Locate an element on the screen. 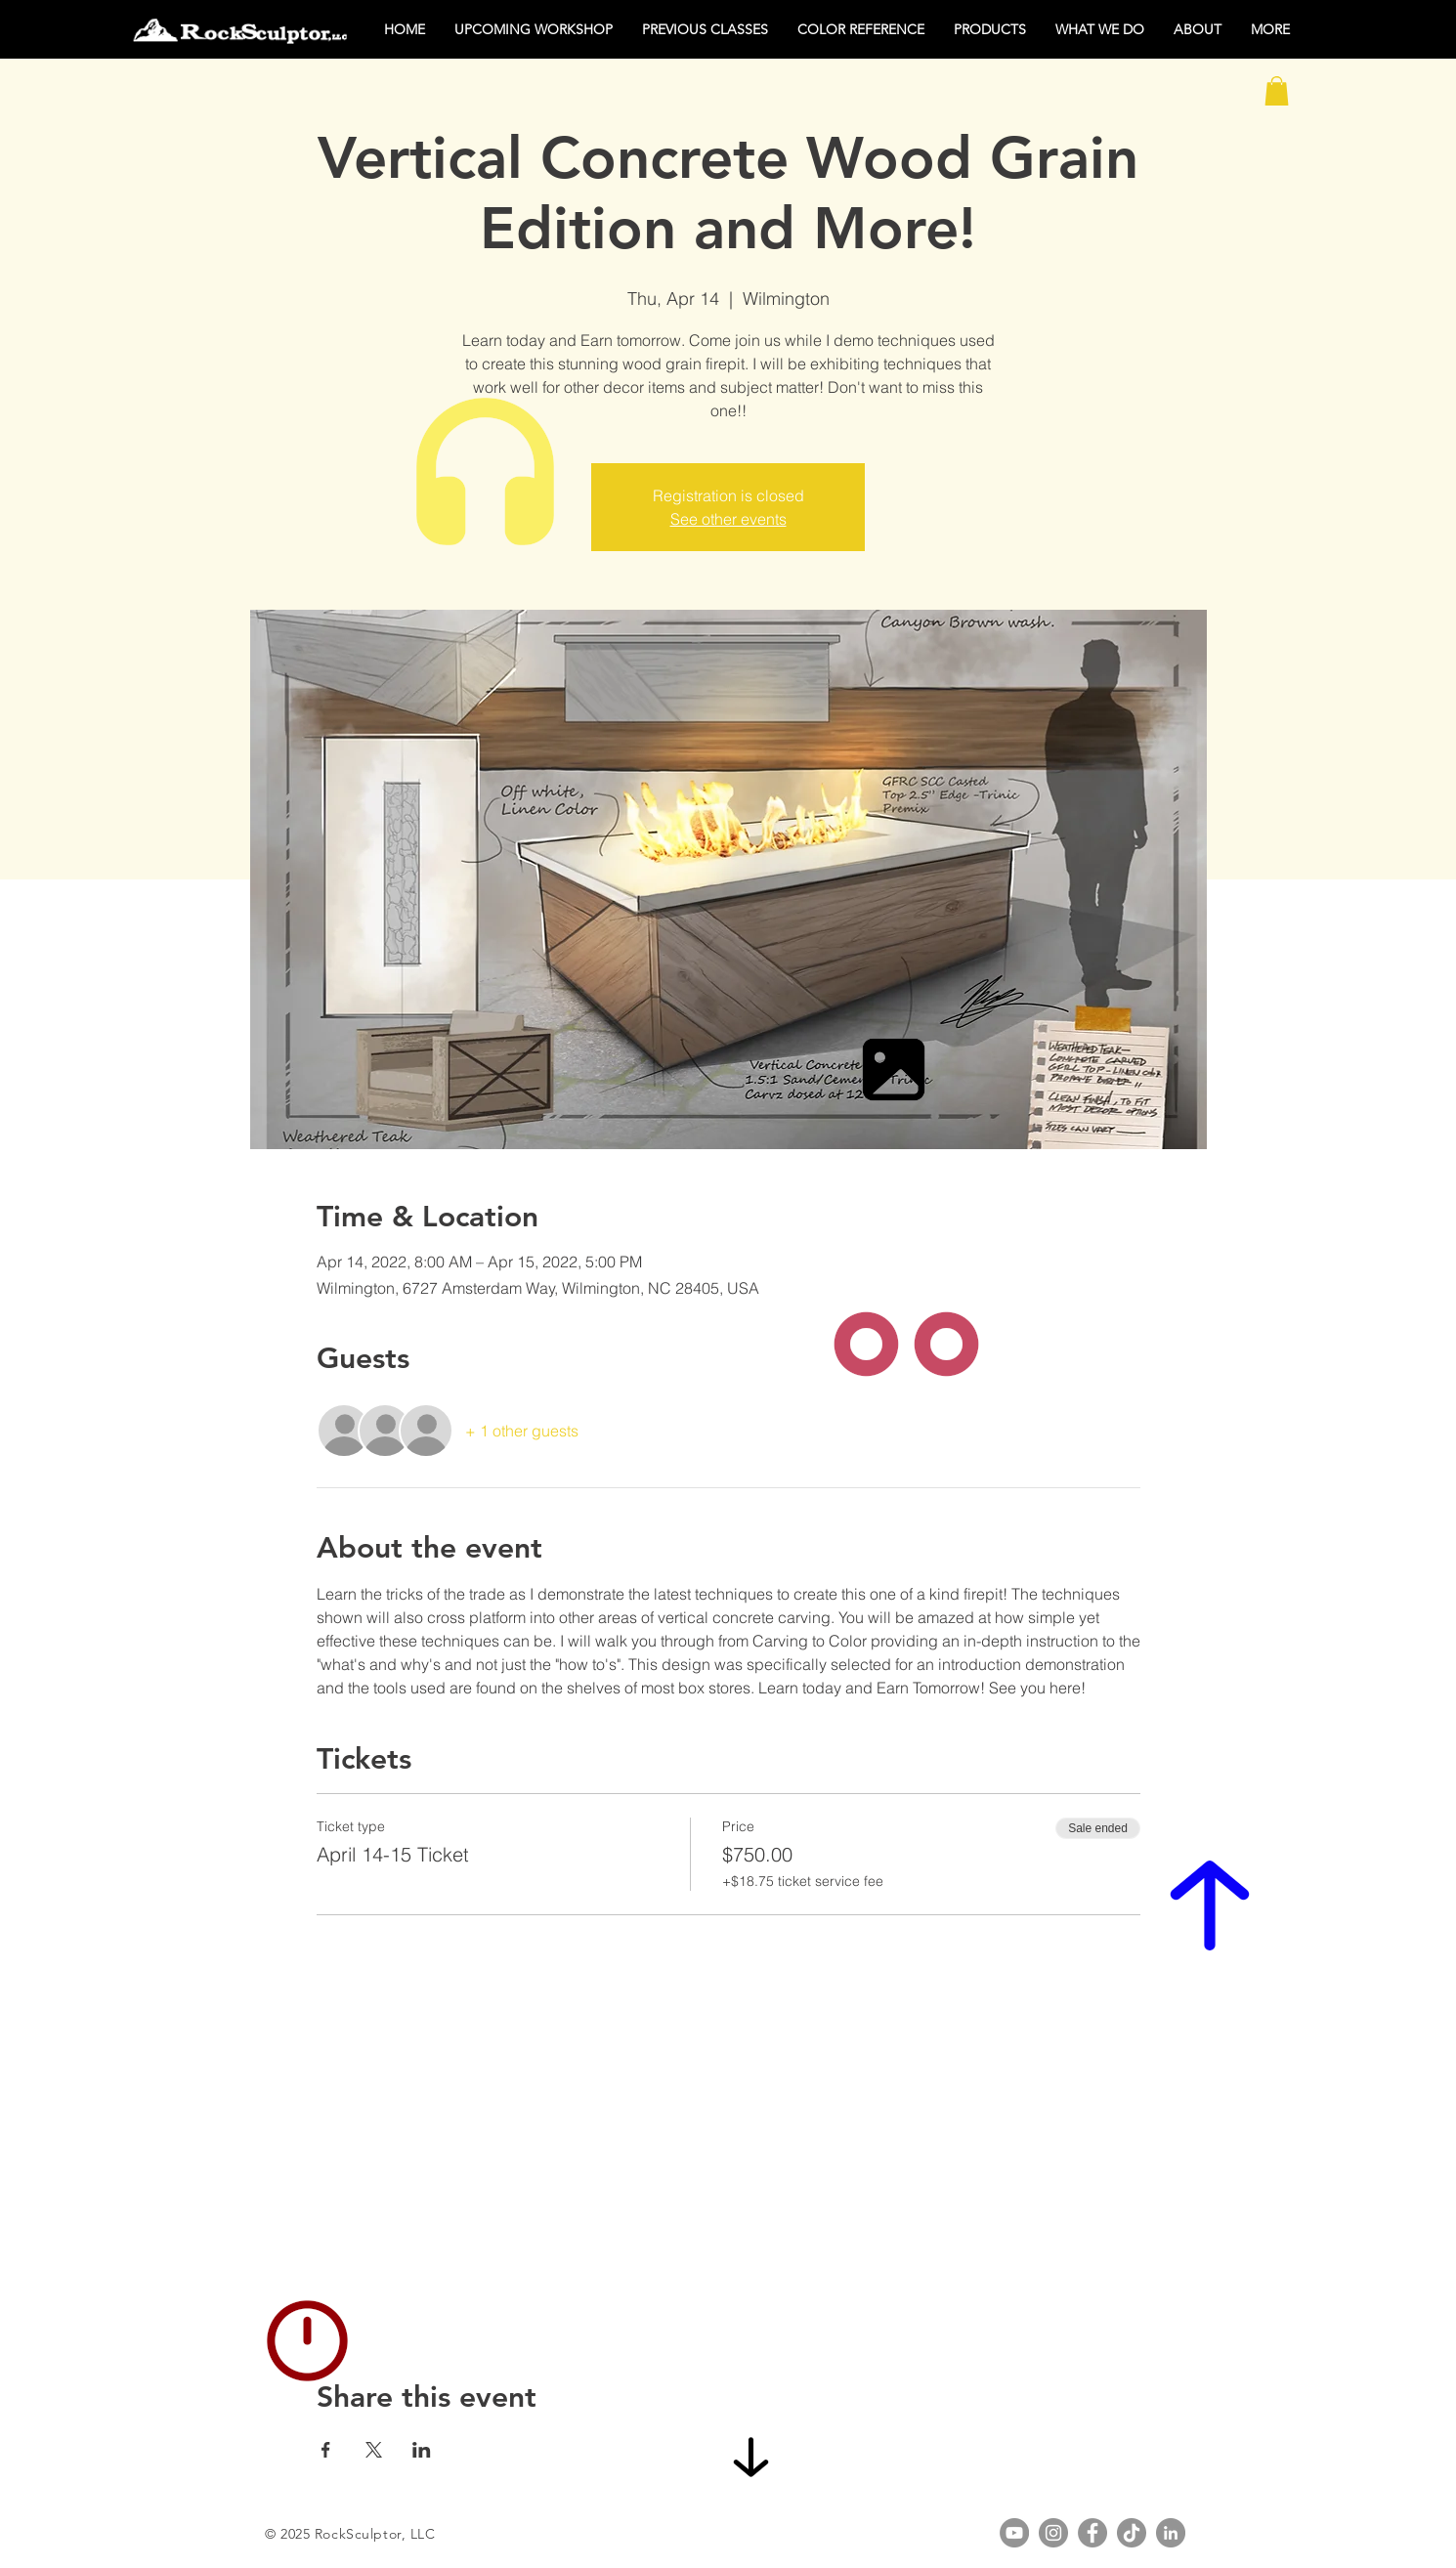 This screenshot has width=1456, height=2568. view current time or check the clock is located at coordinates (307, 2340).